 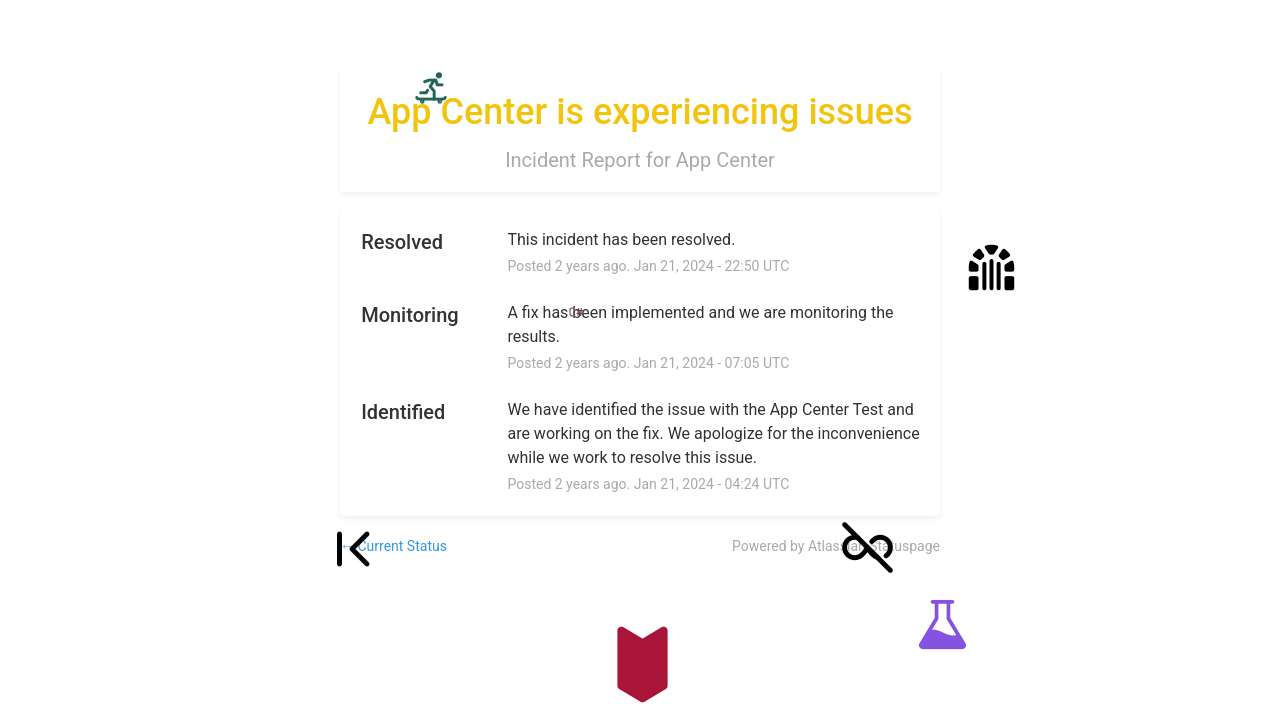 I want to click on access dungeon or castle-themed game content, so click(x=991, y=267).